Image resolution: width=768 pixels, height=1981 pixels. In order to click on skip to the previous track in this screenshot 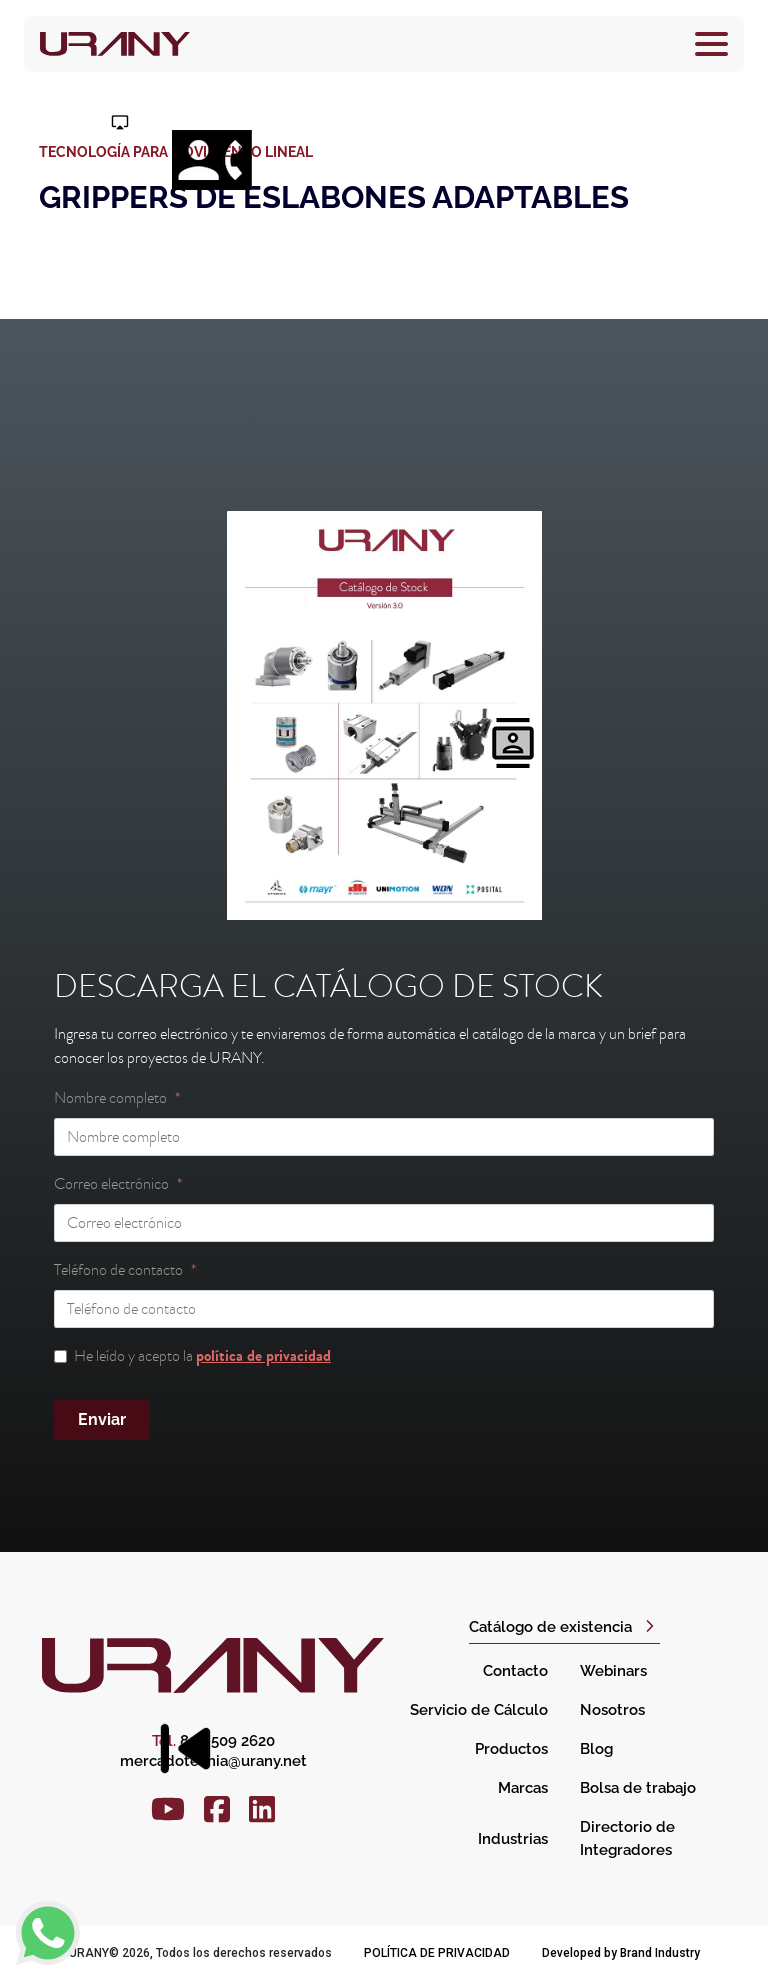, I will do `click(185, 1748)`.